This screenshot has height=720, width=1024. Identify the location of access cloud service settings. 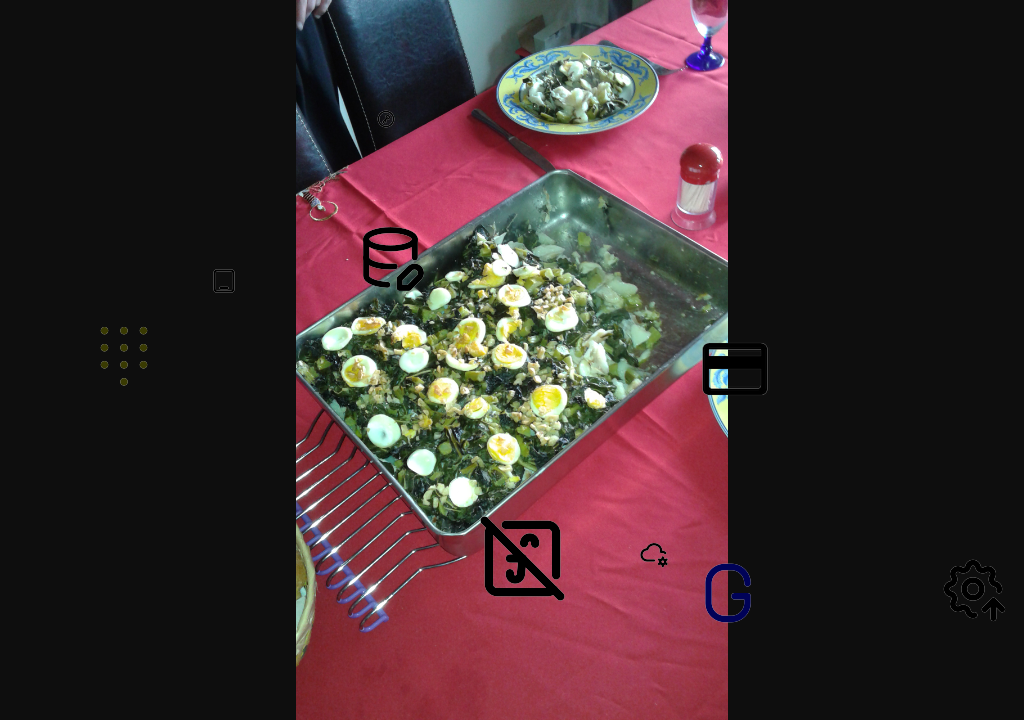
(654, 553).